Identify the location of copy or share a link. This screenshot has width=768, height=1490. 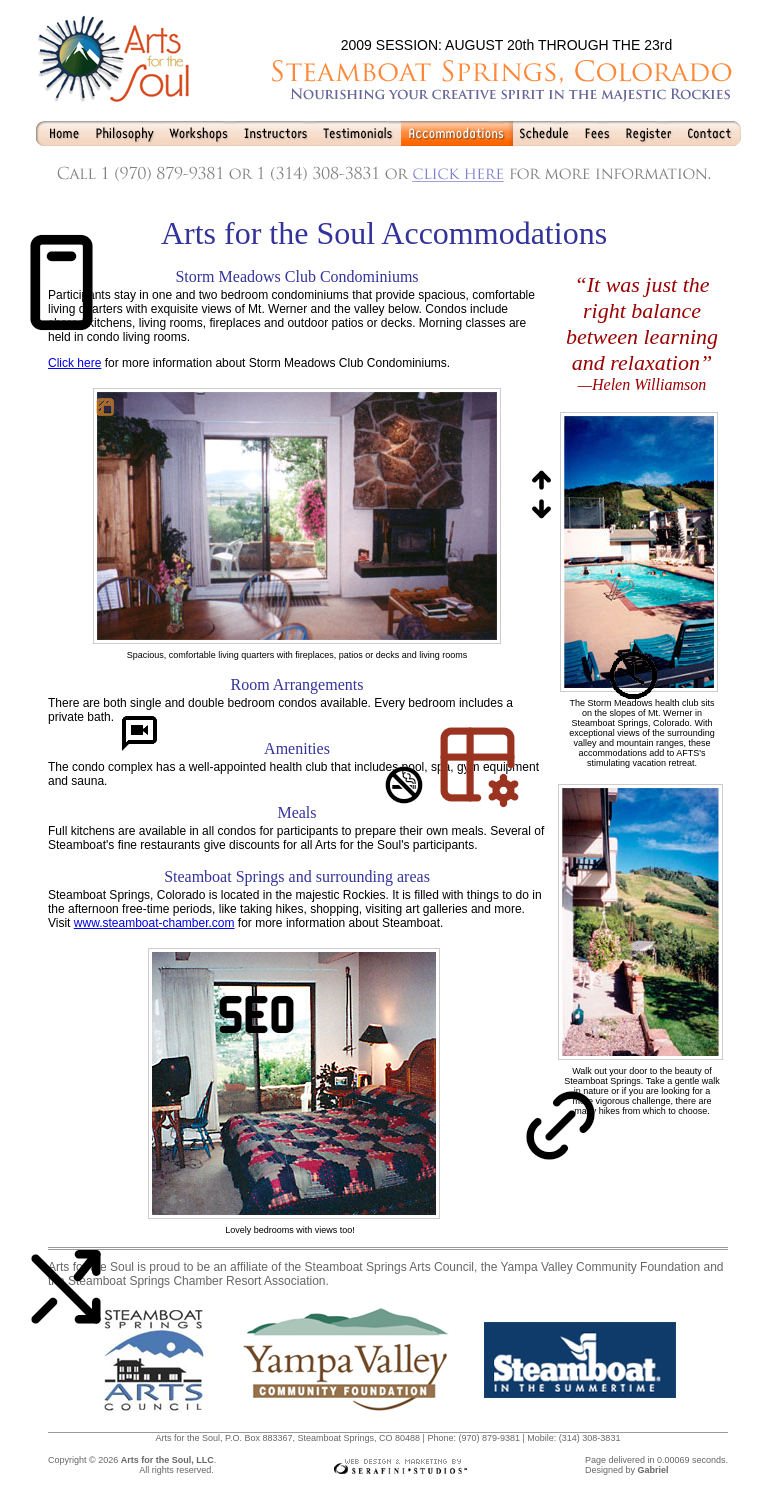
(560, 1125).